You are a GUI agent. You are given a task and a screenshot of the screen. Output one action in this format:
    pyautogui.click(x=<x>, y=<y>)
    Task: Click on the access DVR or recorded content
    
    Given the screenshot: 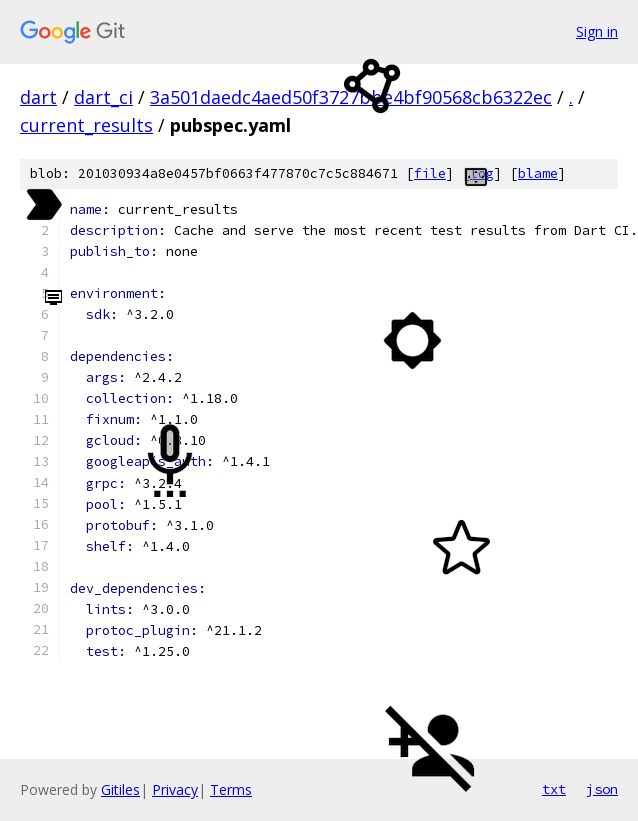 What is the action you would take?
    pyautogui.click(x=53, y=297)
    